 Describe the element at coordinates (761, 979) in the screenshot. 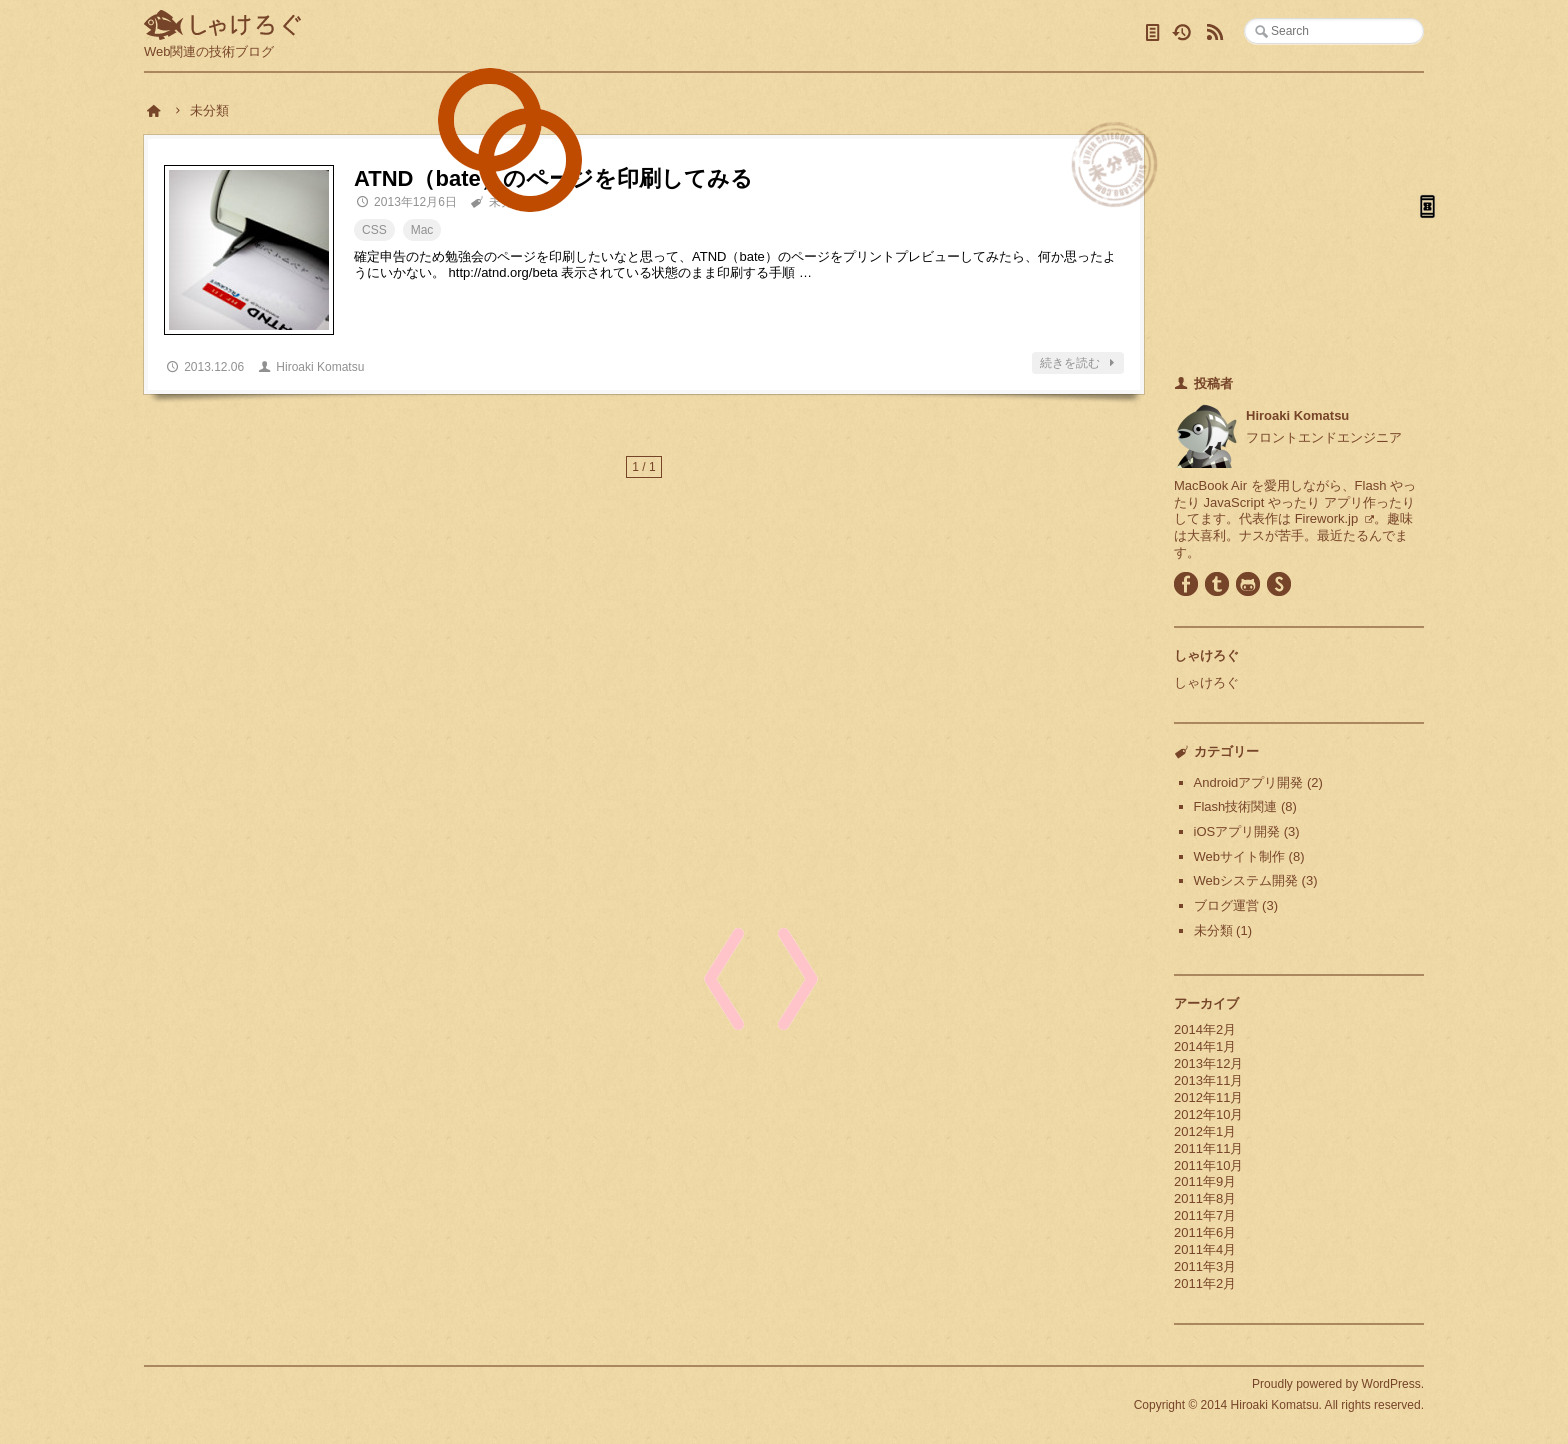

I see `view or edit source code` at that location.